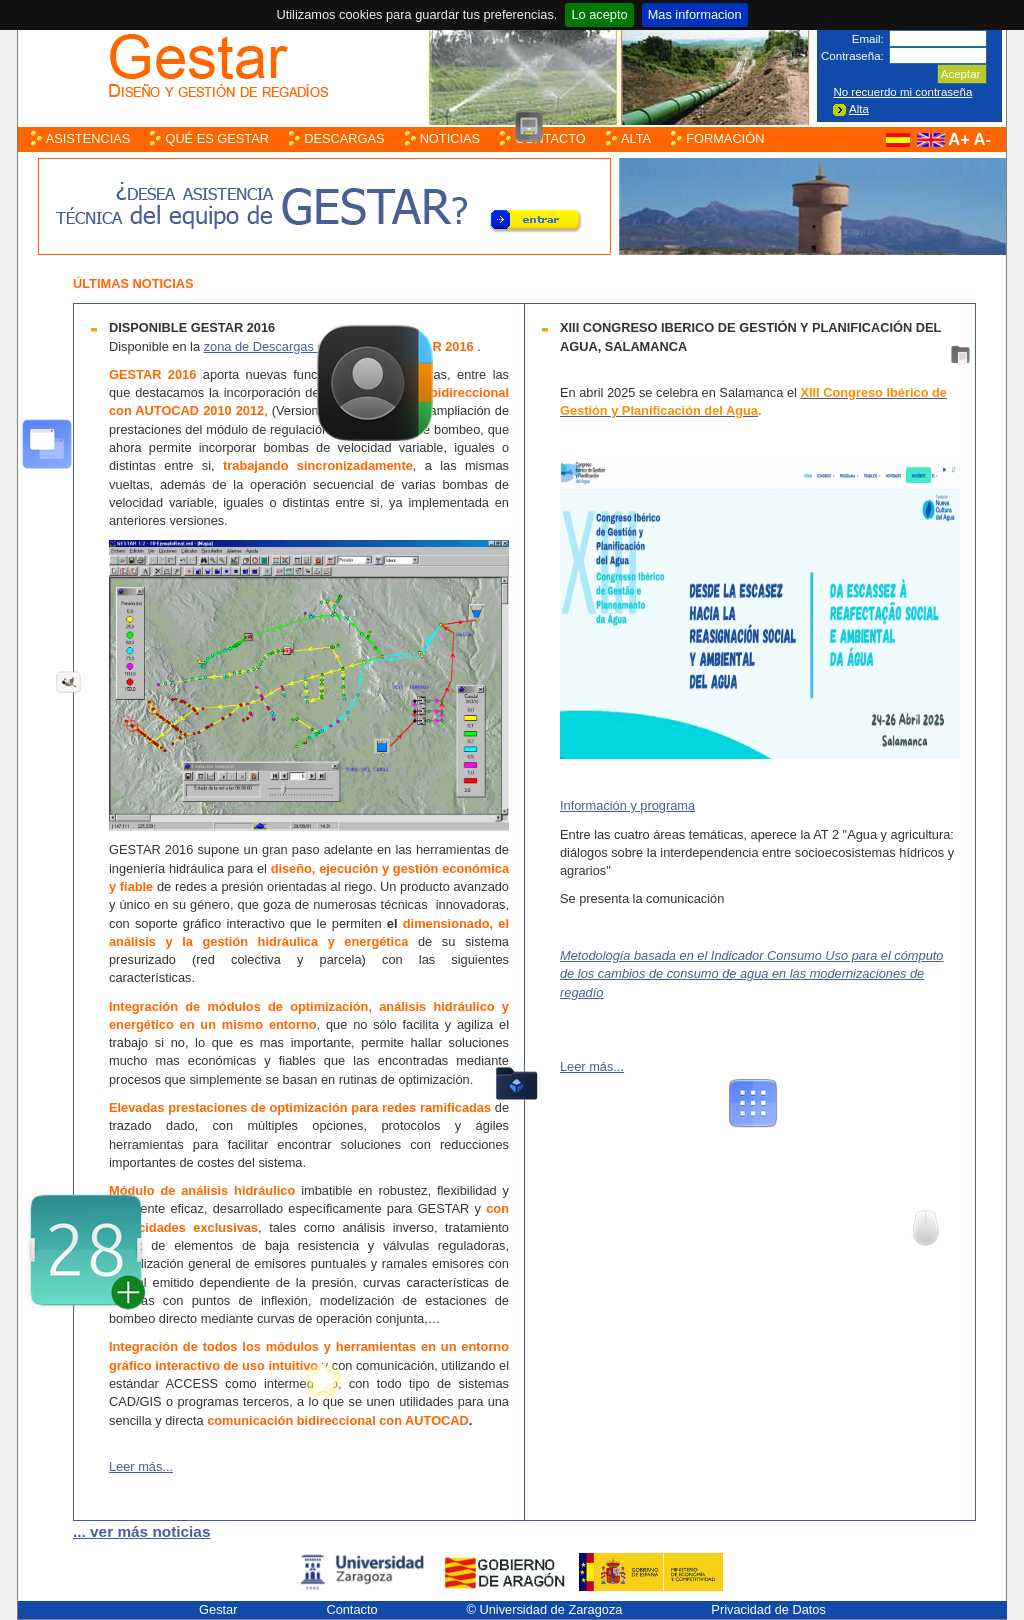 This screenshot has height=1620, width=1024. Describe the element at coordinates (322, 1381) in the screenshot. I see `indicates a new or recently added item` at that location.